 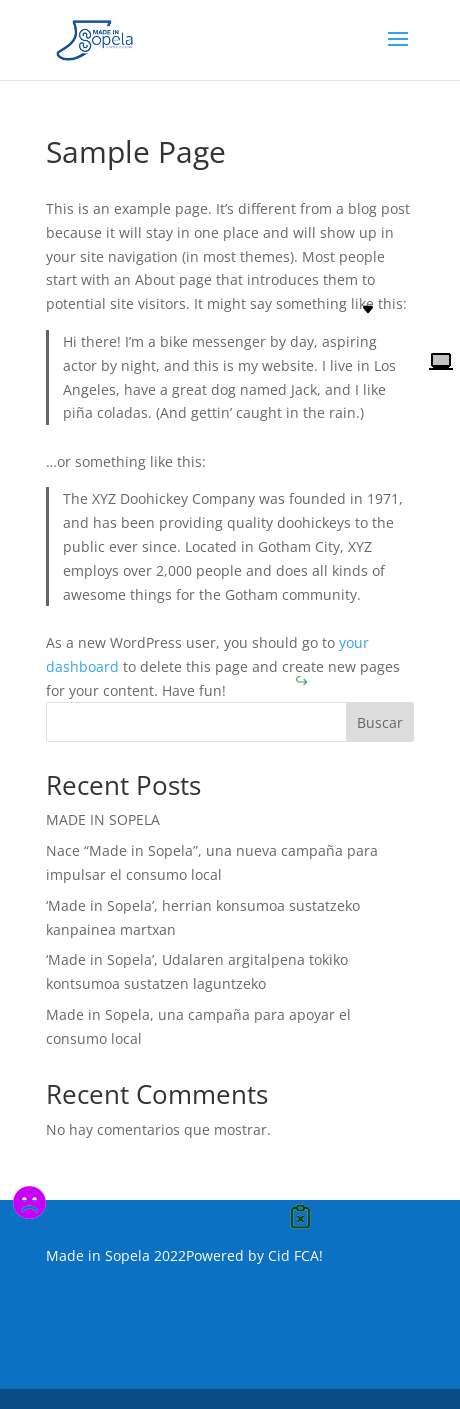 I want to click on clear clipboard contents, so click(x=300, y=1216).